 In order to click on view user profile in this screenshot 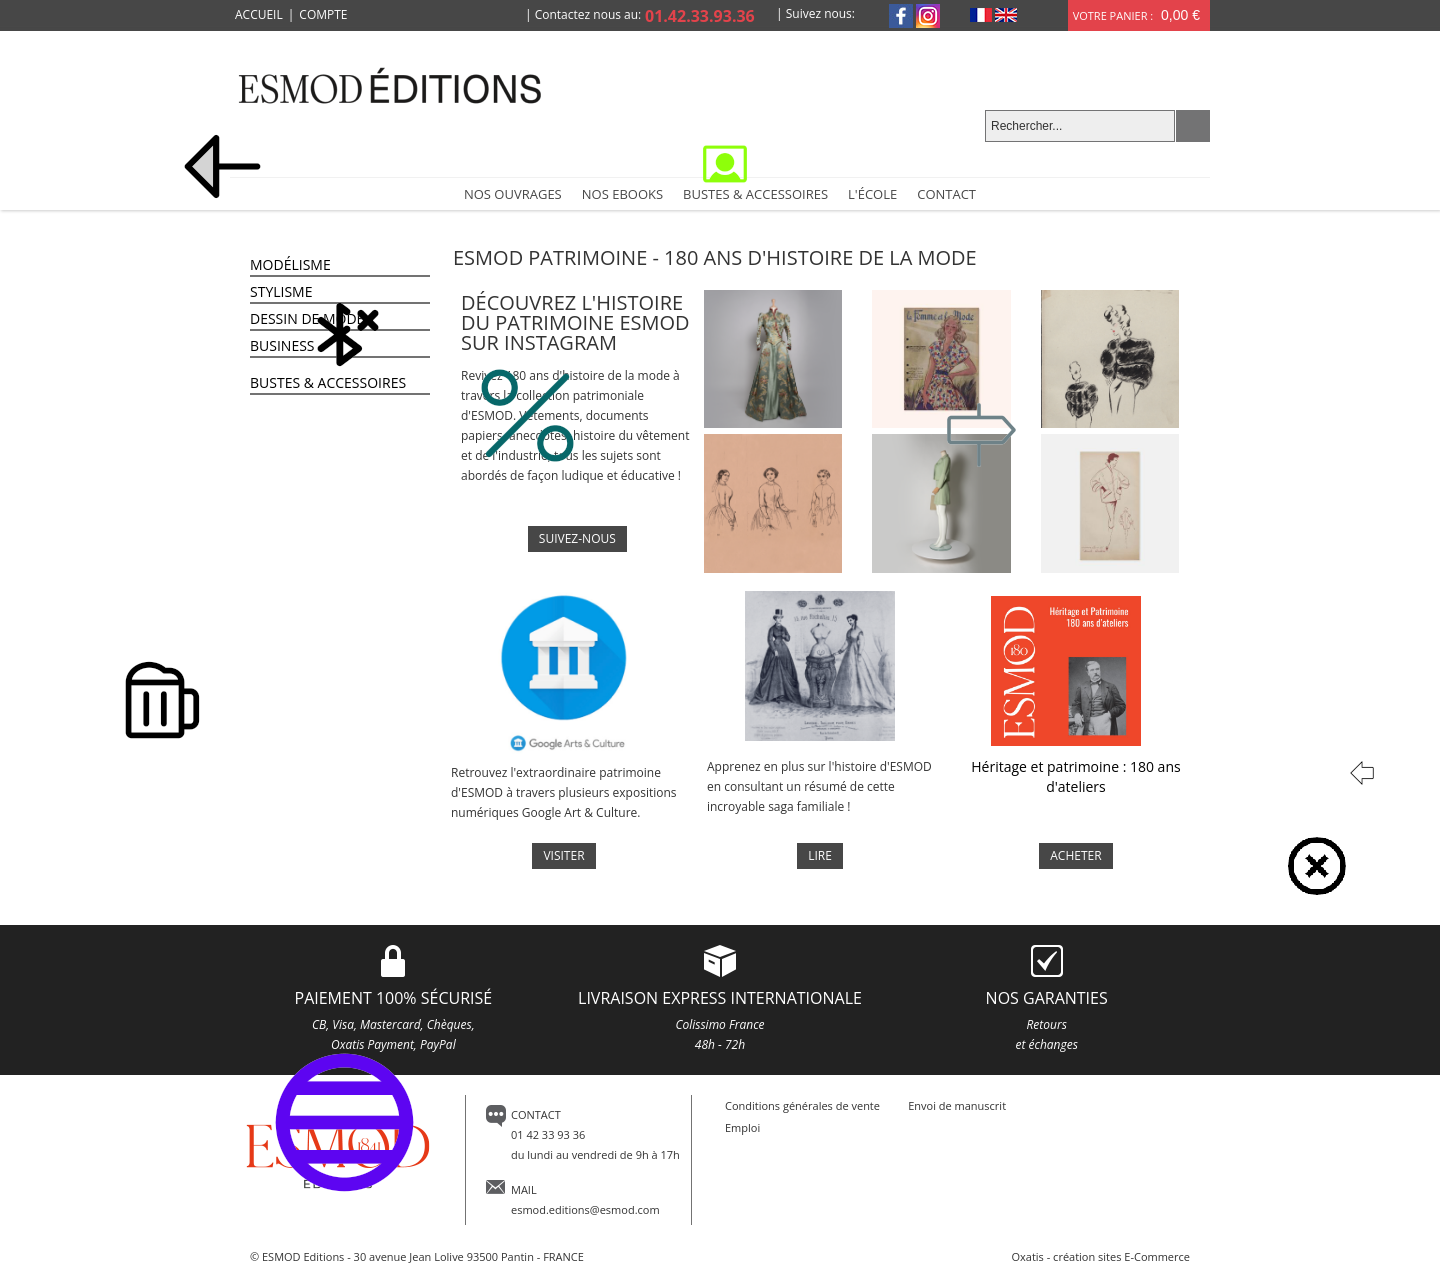, I will do `click(725, 164)`.